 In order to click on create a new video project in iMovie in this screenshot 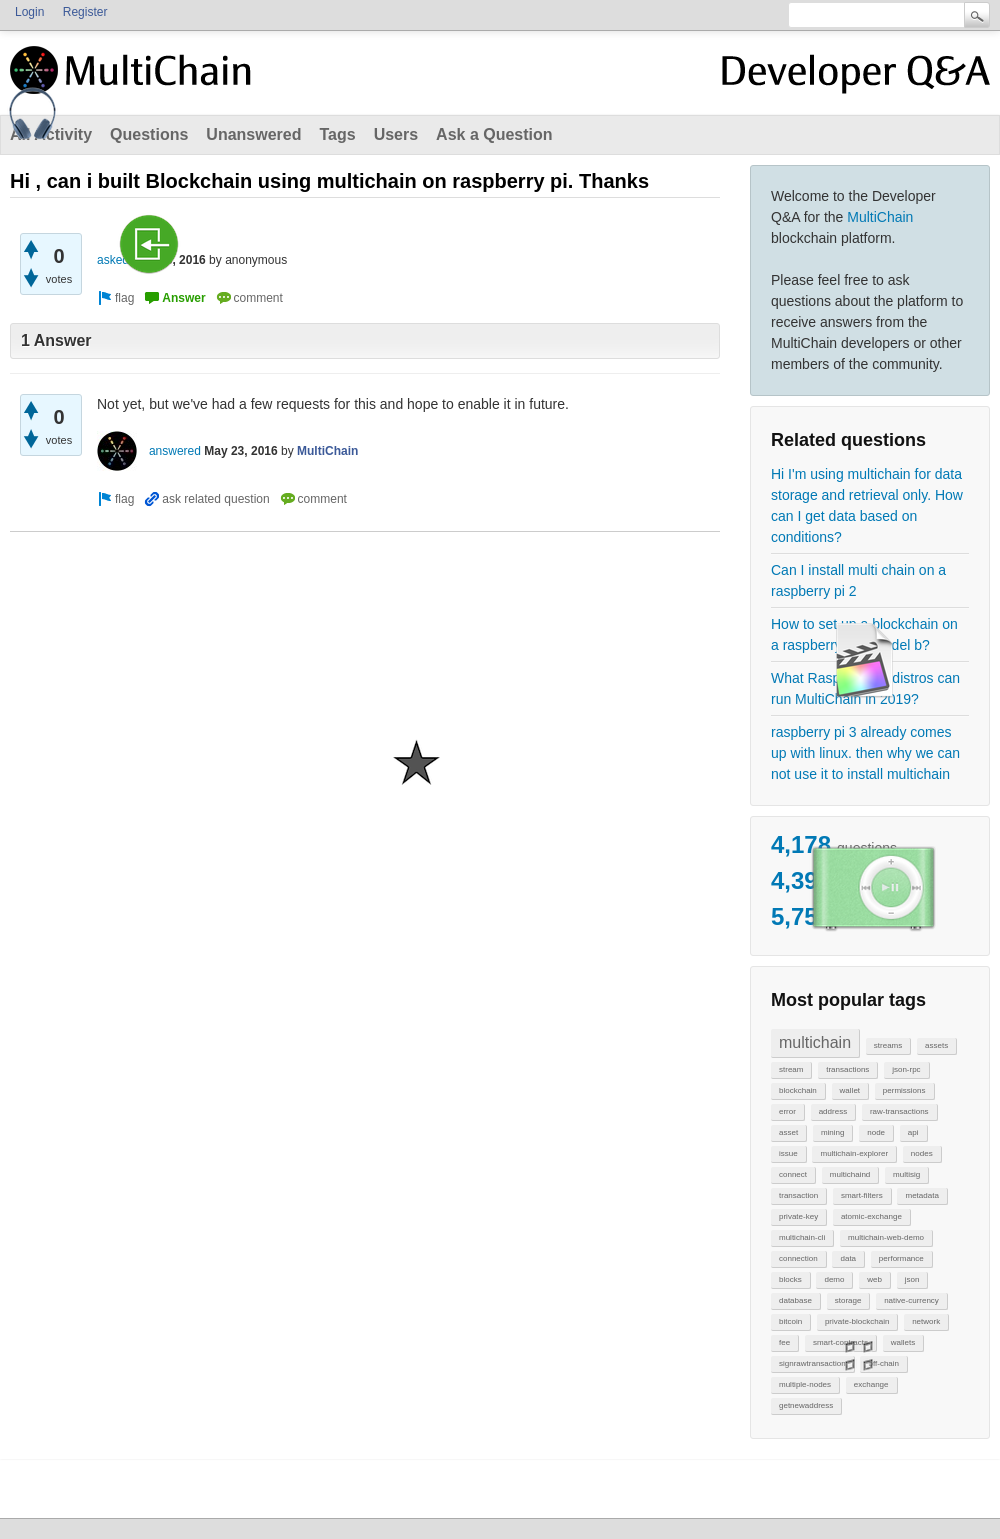, I will do `click(864, 661)`.